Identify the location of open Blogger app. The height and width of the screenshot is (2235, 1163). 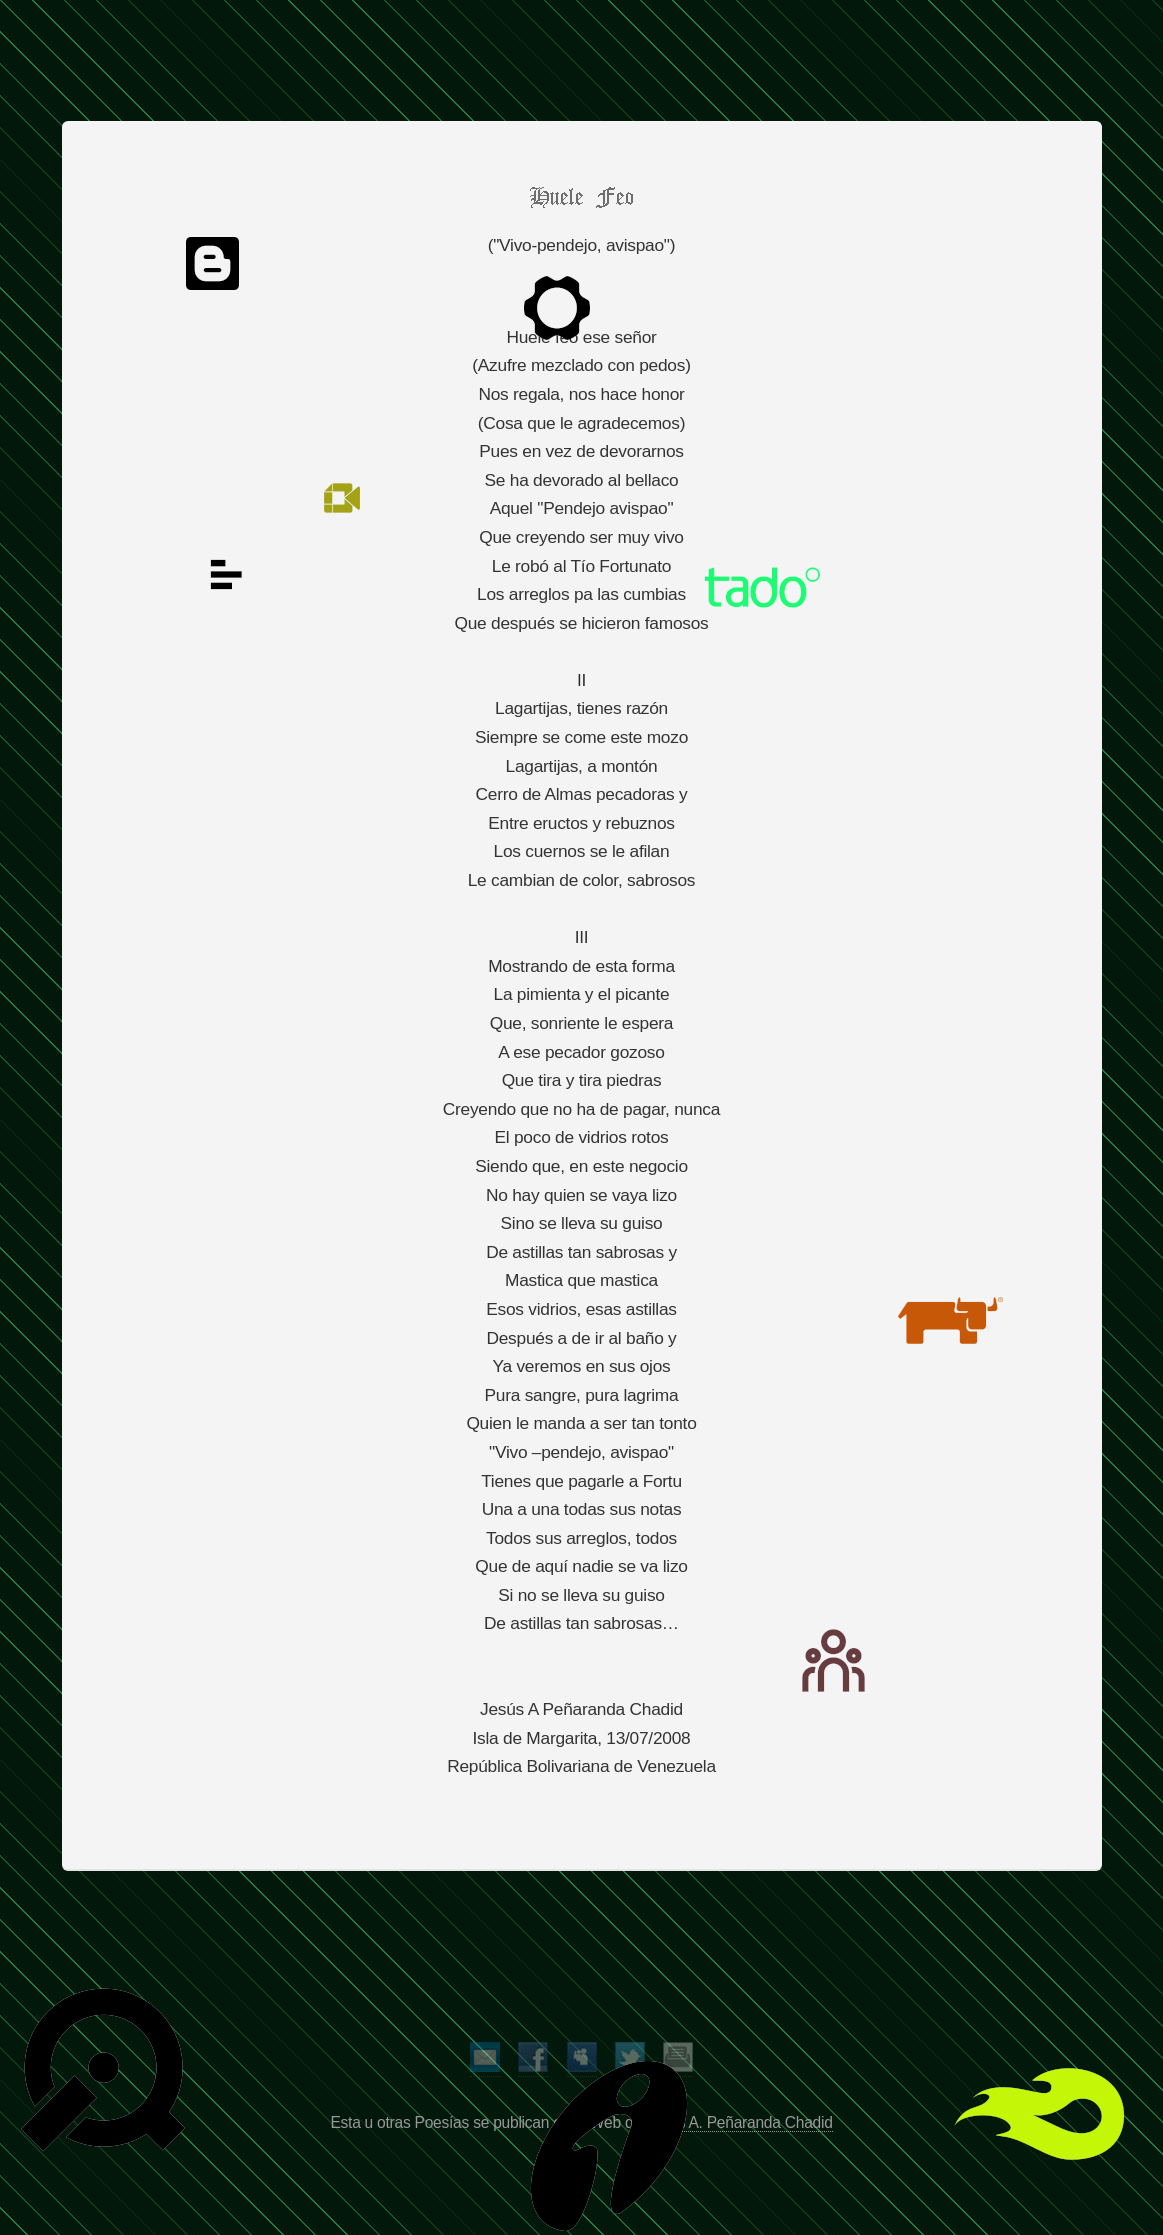
(212, 263).